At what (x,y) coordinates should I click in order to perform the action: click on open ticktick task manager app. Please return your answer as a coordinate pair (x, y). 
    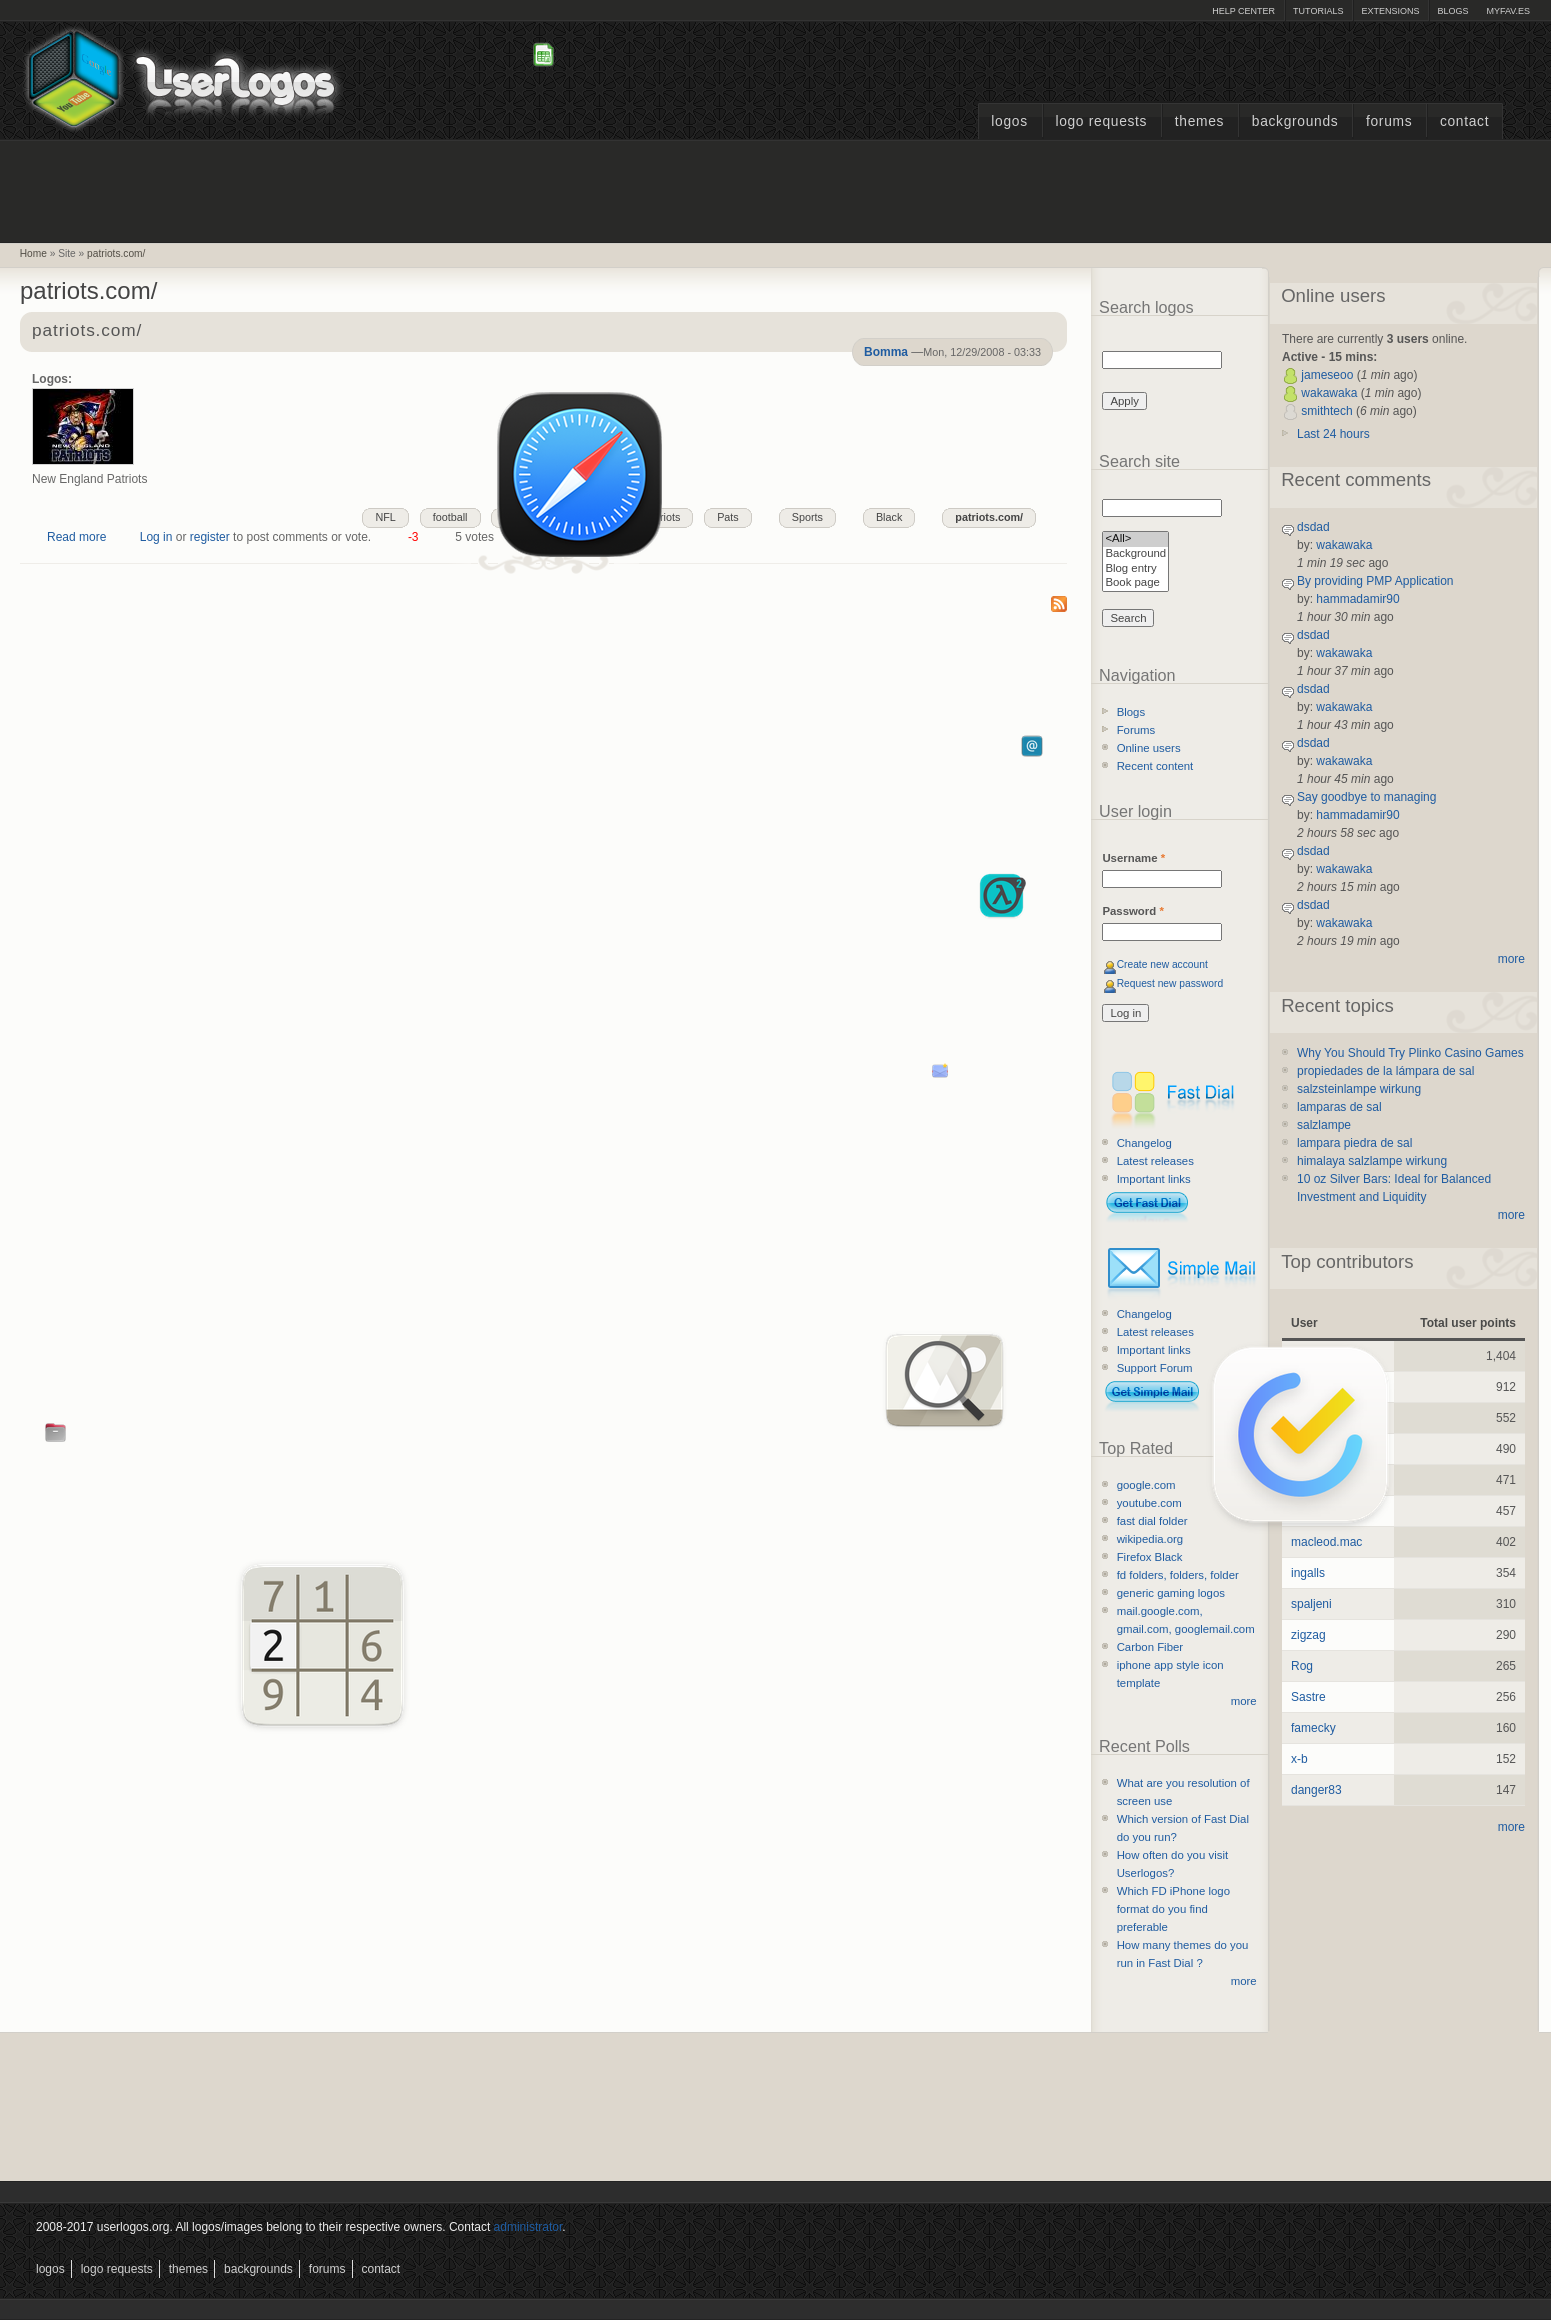
    Looking at the image, I should click on (1300, 1434).